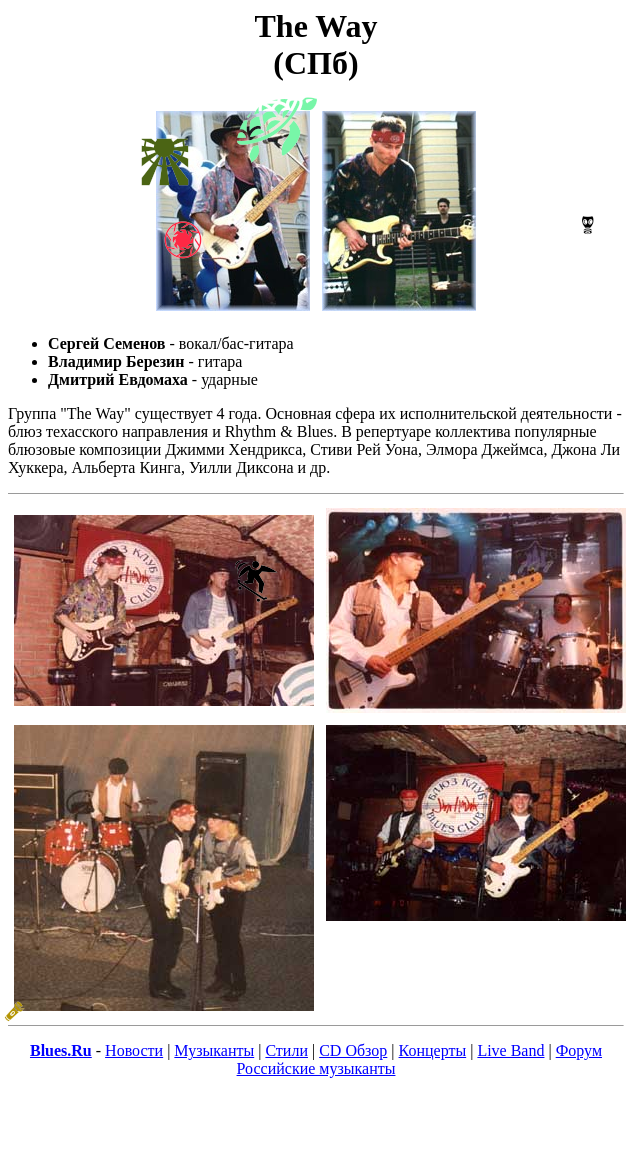  What do you see at coordinates (588, 225) in the screenshot?
I see `indicates hazardous environment or toxic zone` at bounding box center [588, 225].